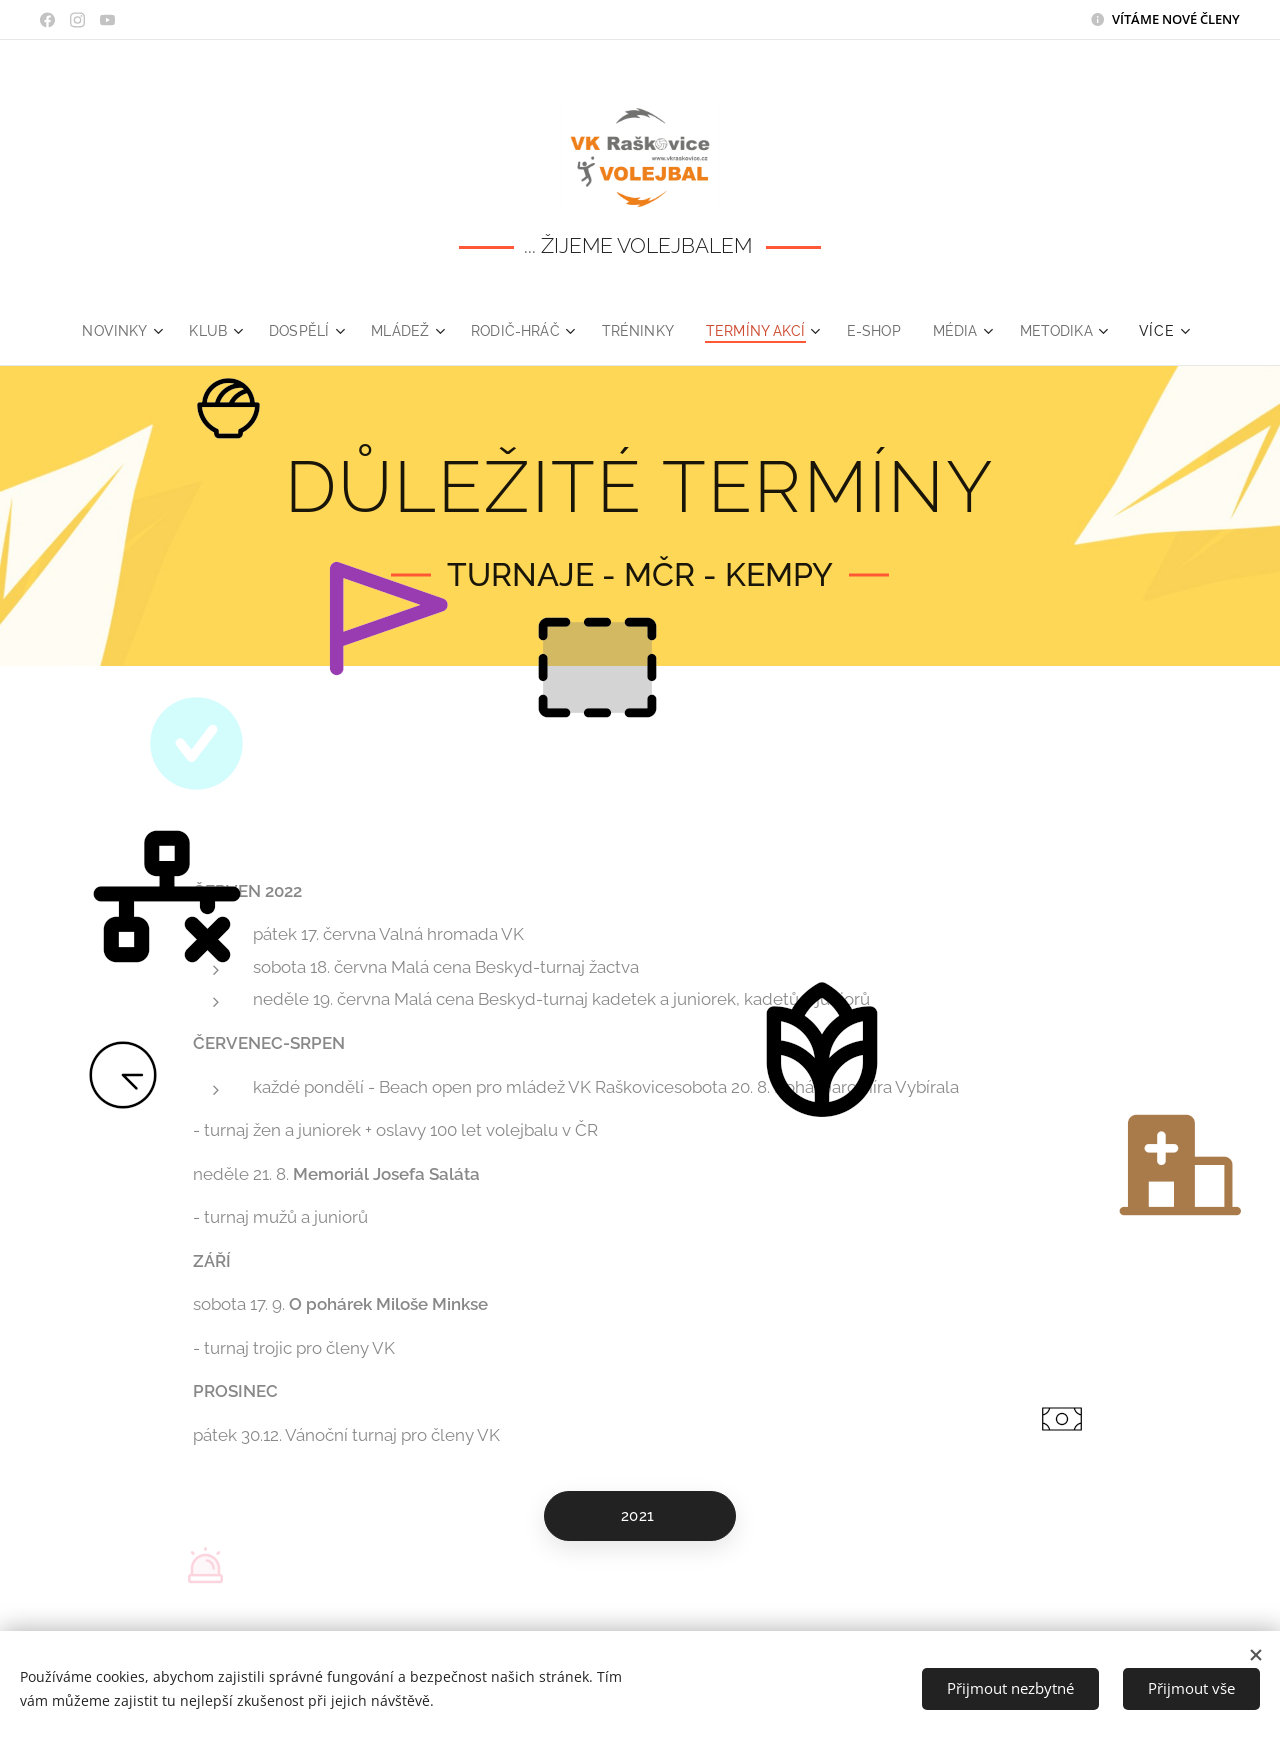 The image size is (1280, 1747). Describe the element at coordinates (1174, 1165) in the screenshot. I see `find nearby hospitals or medical facilities` at that location.